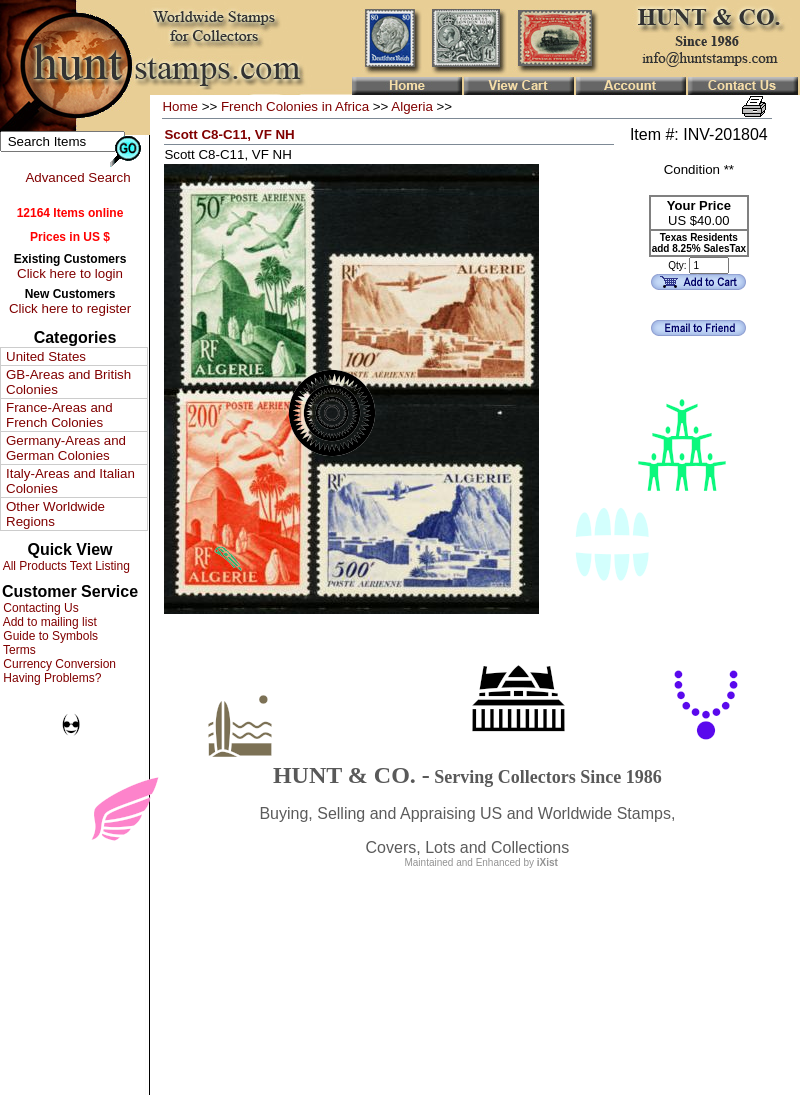 The width and height of the screenshot is (800, 1095). Describe the element at coordinates (612, 544) in the screenshot. I see `view dental health or teeth information` at that location.